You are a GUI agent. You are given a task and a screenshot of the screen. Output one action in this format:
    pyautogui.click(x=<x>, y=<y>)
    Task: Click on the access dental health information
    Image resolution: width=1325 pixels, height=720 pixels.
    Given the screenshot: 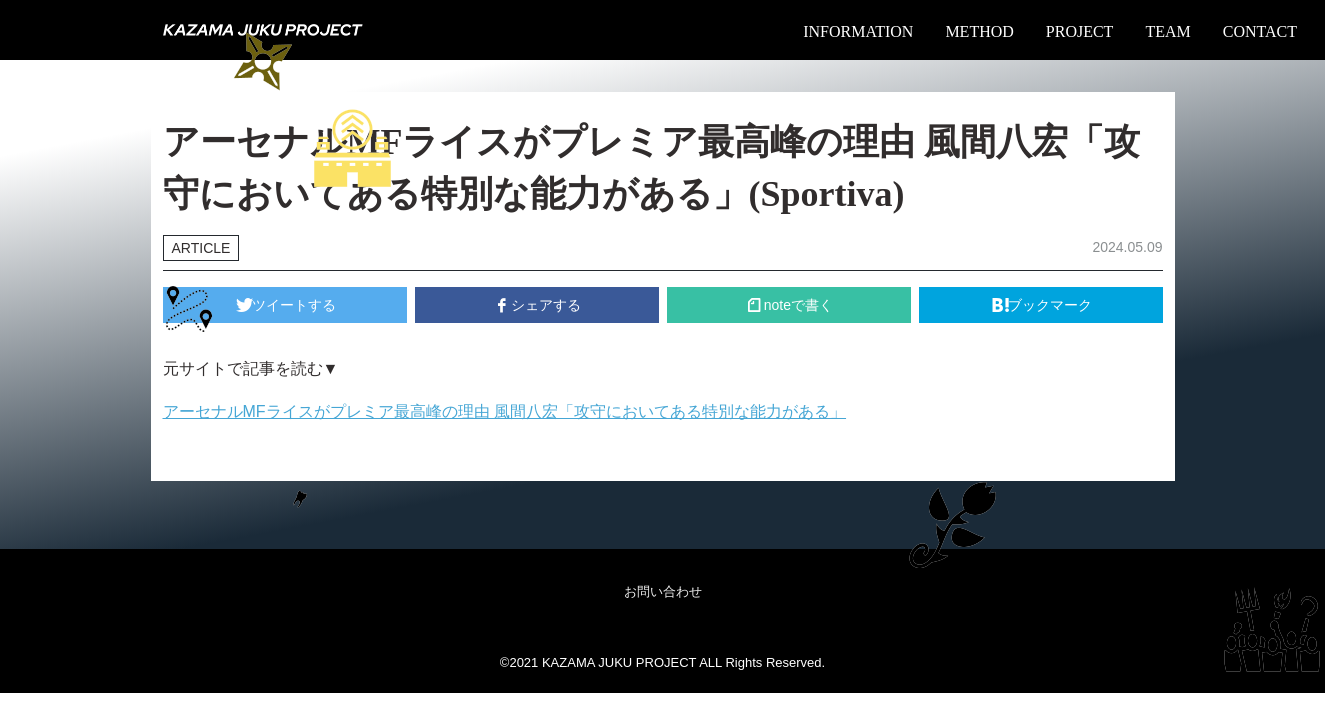 What is the action you would take?
    pyautogui.click(x=300, y=499)
    